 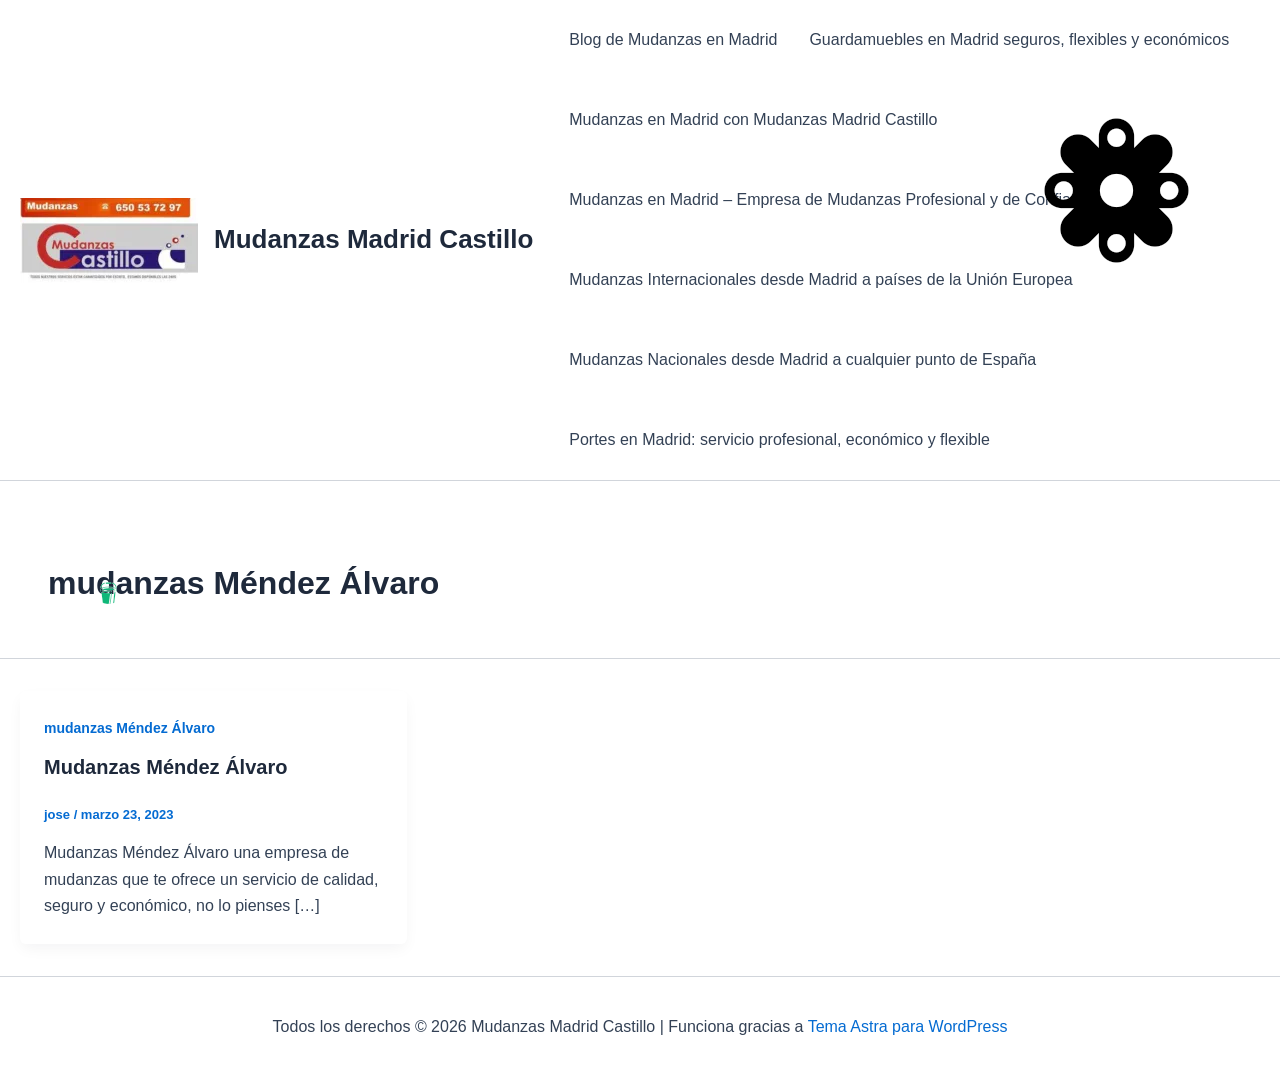 I want to click on decorative badge or achievement icon, so click(x=1116, y=190).